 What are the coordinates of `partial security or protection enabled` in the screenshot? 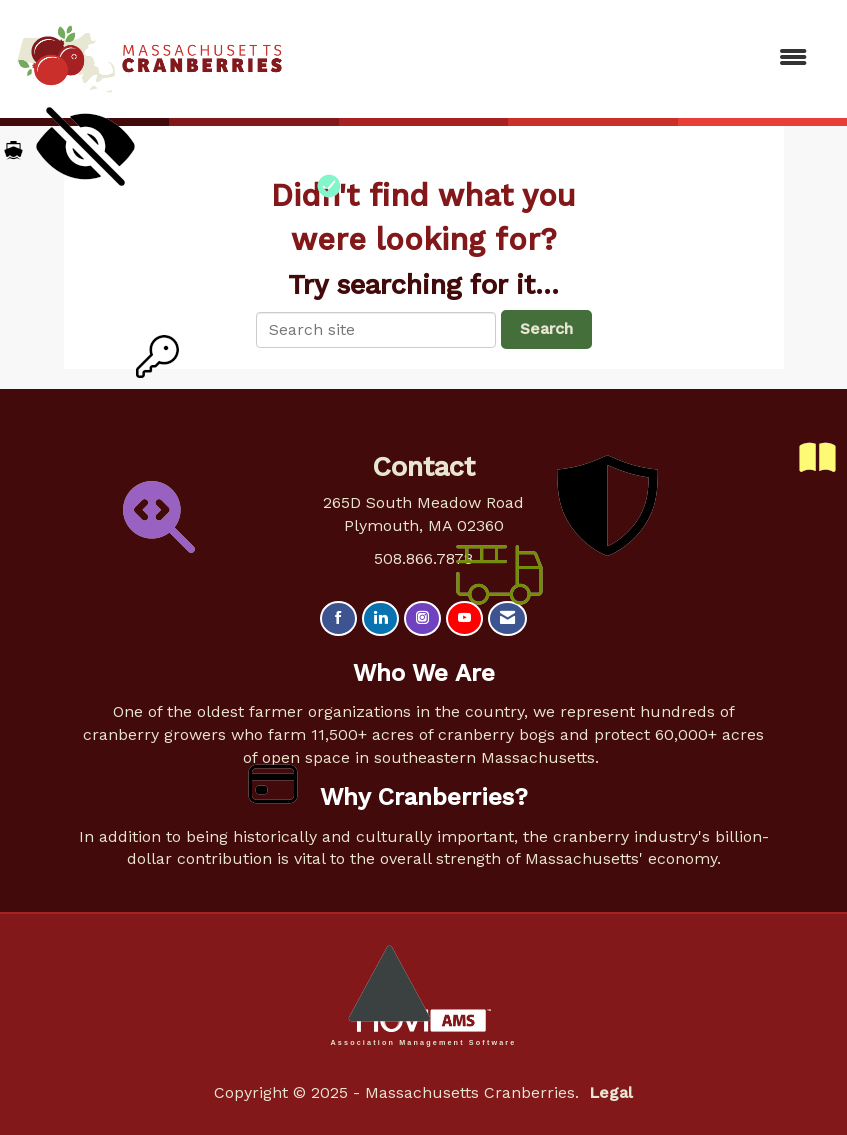 It's located at (607, 505).